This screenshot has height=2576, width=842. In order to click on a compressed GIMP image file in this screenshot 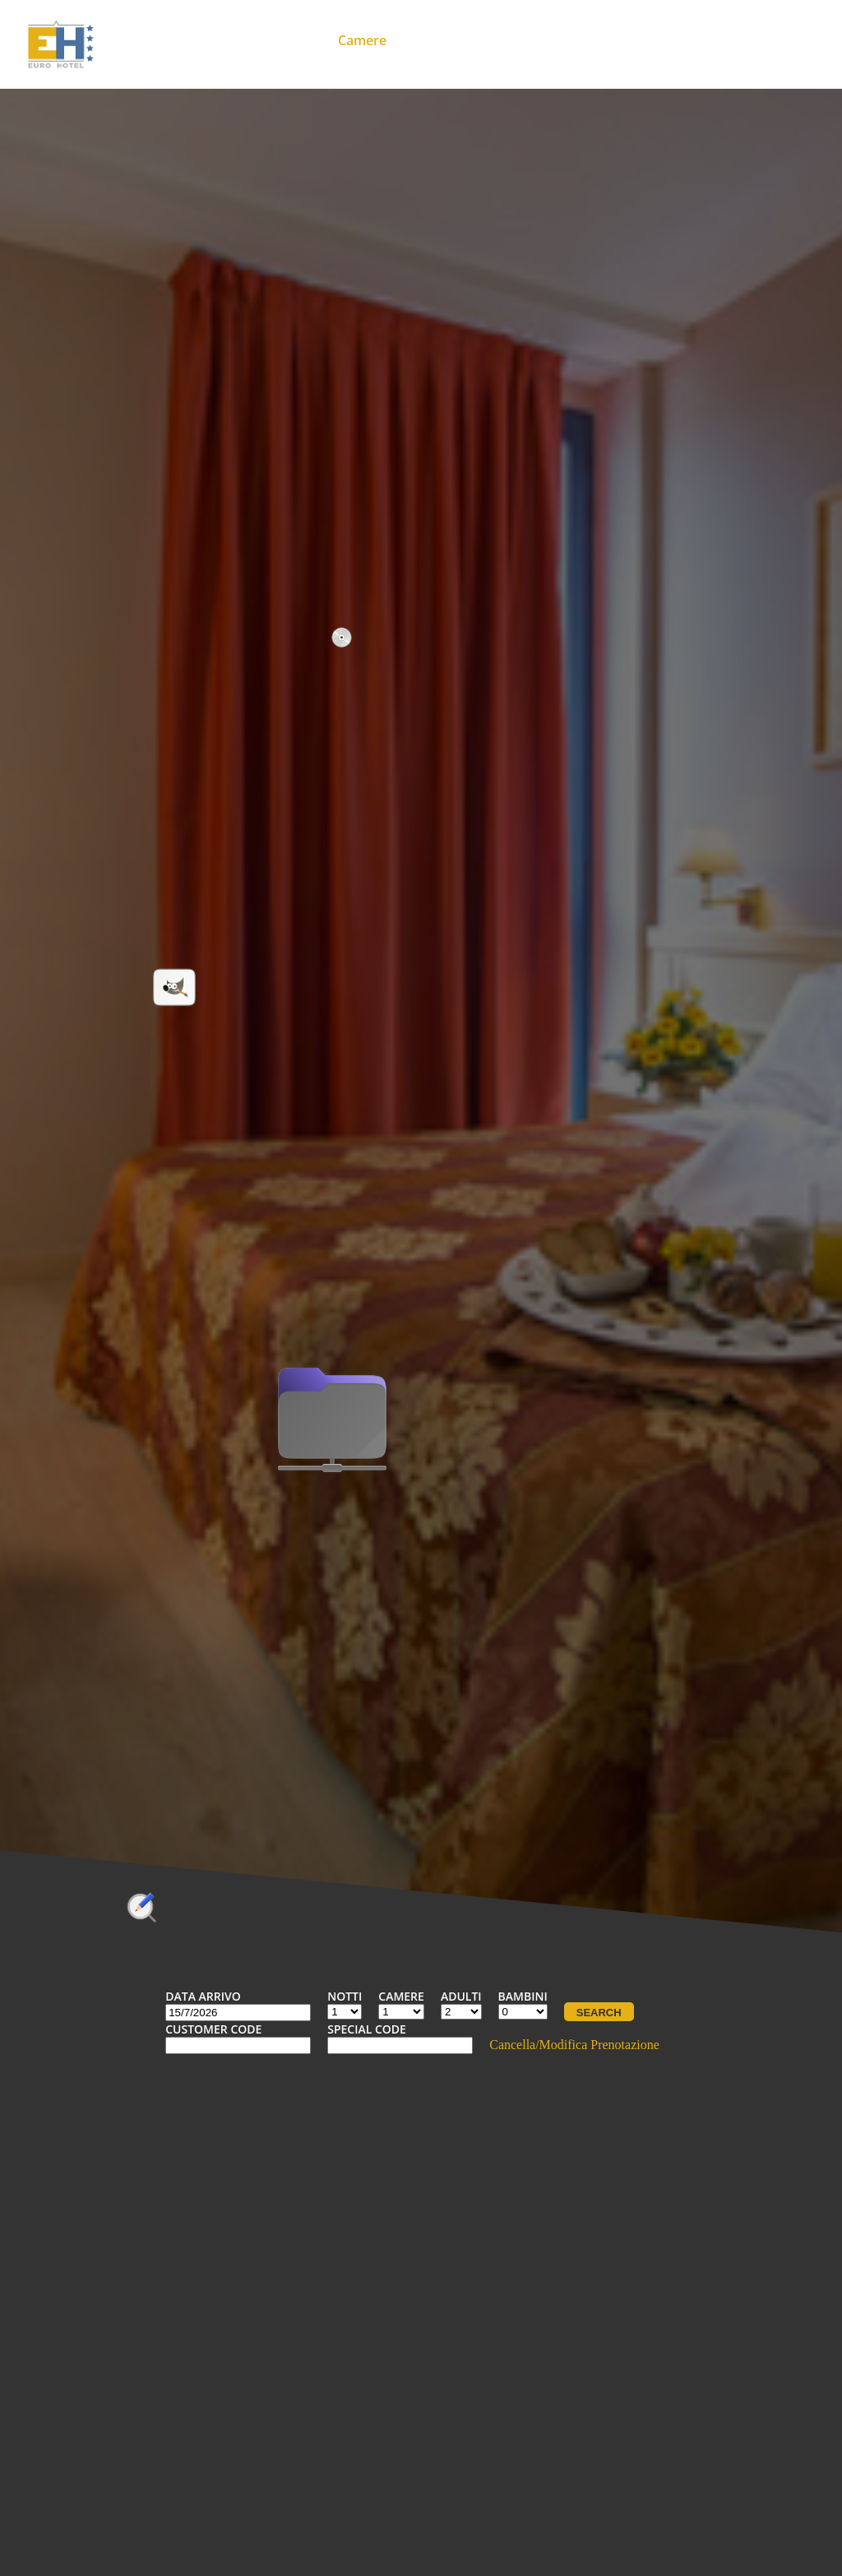, I will do `click(174, 986)`.